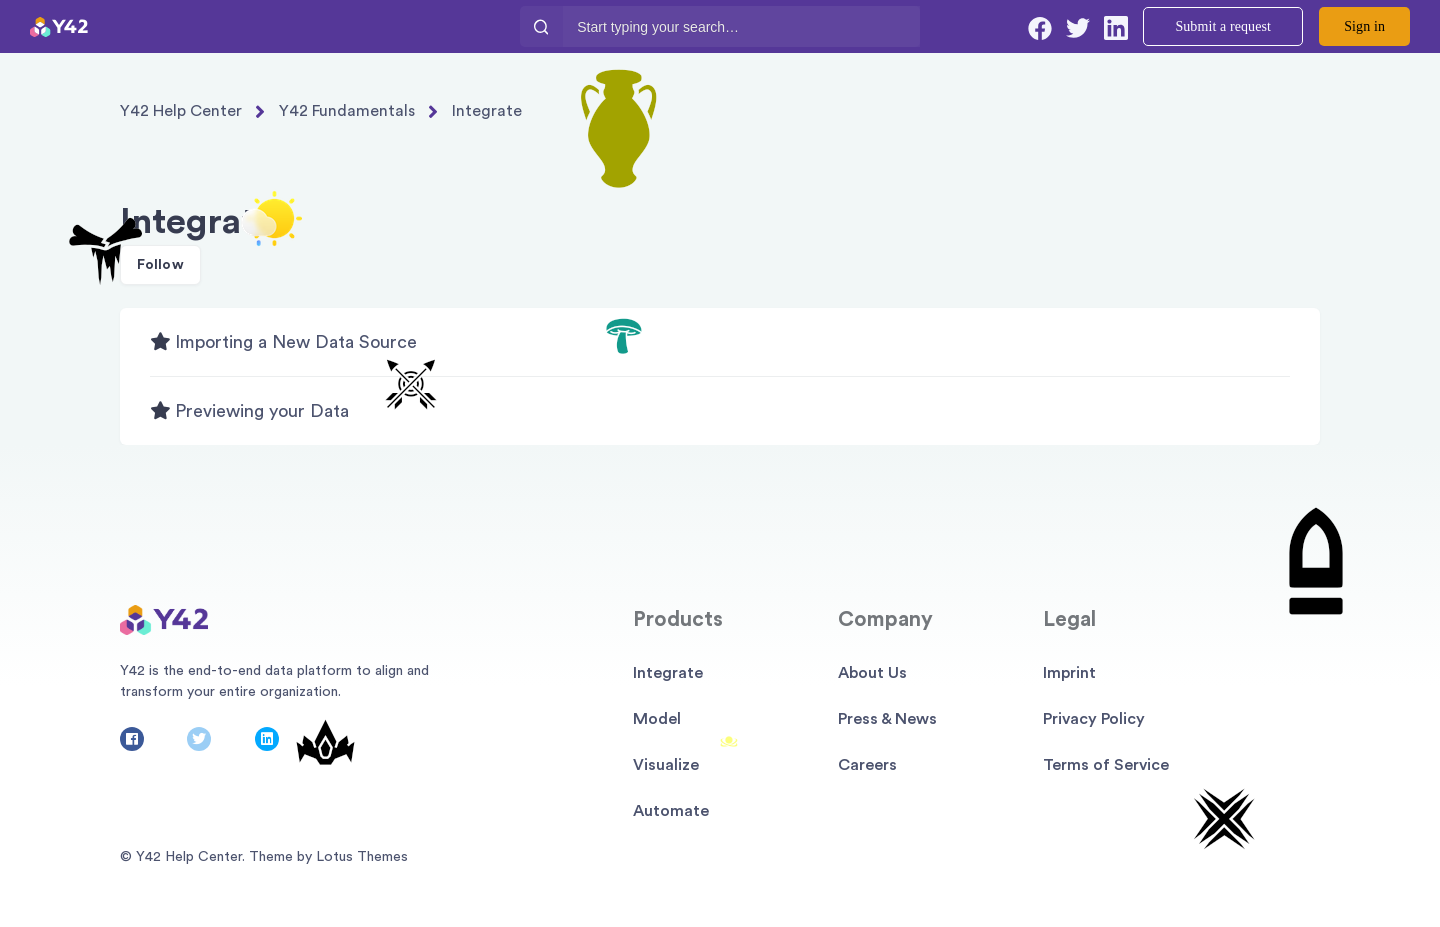 Image resolution: width=1440 pixels, height=927 pixels. What do you see at coordinates (619, 129) in the screenshot?
I see `browse ancient or historical artifacts` at bounding box center [619, 129].